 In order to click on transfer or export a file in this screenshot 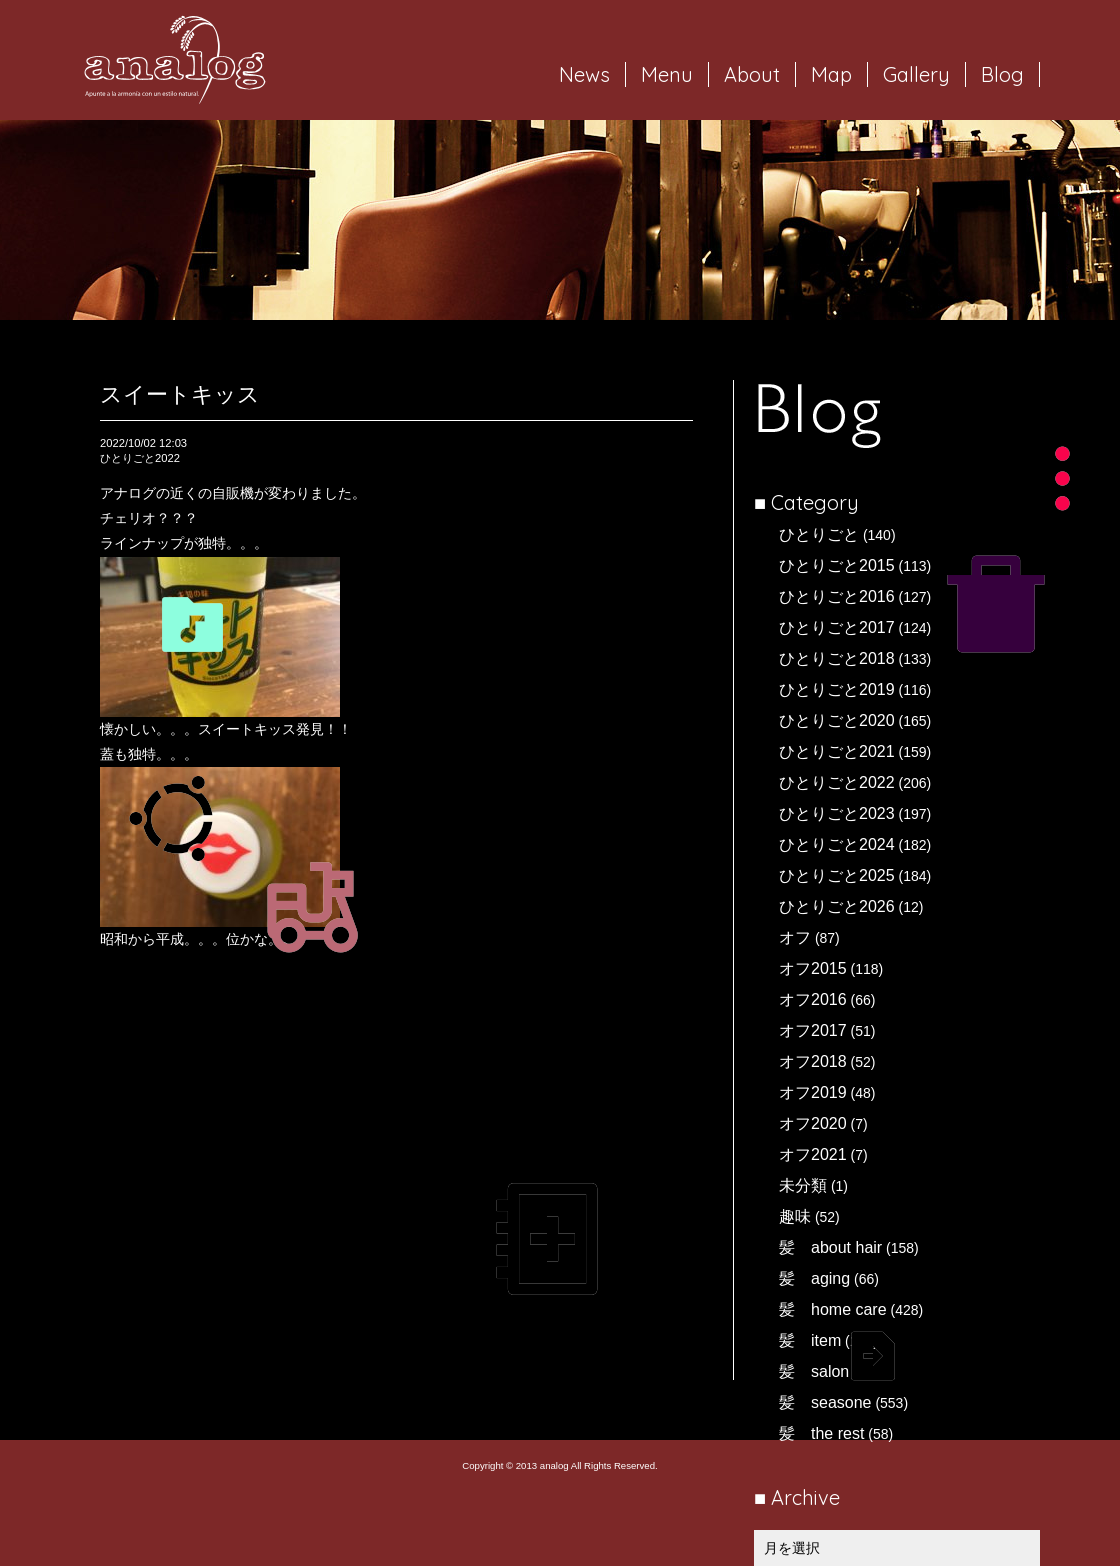, I will do `click(873, 1356)`.